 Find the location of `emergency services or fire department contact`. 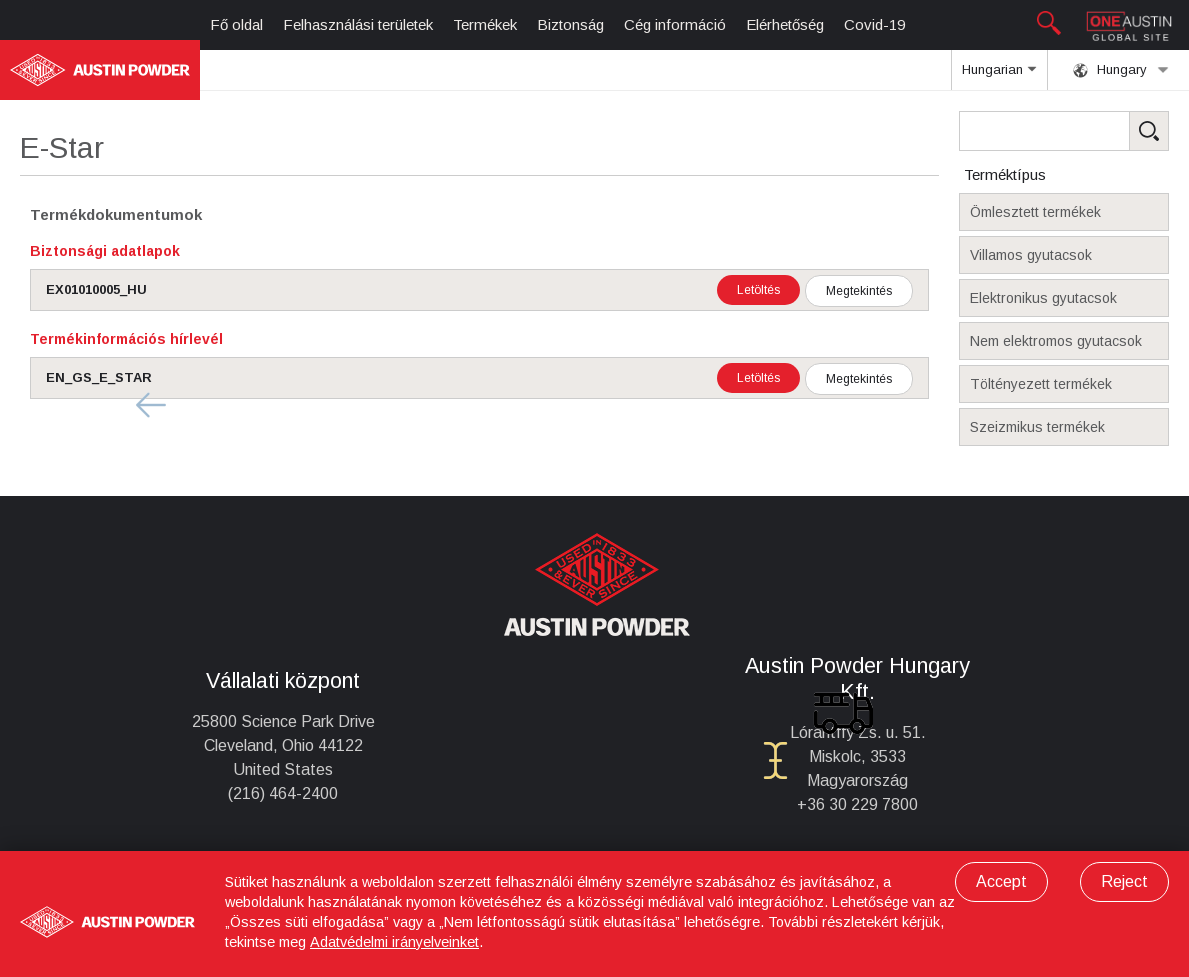

emergency services or fire department contact is located at coordinates (841, 710).